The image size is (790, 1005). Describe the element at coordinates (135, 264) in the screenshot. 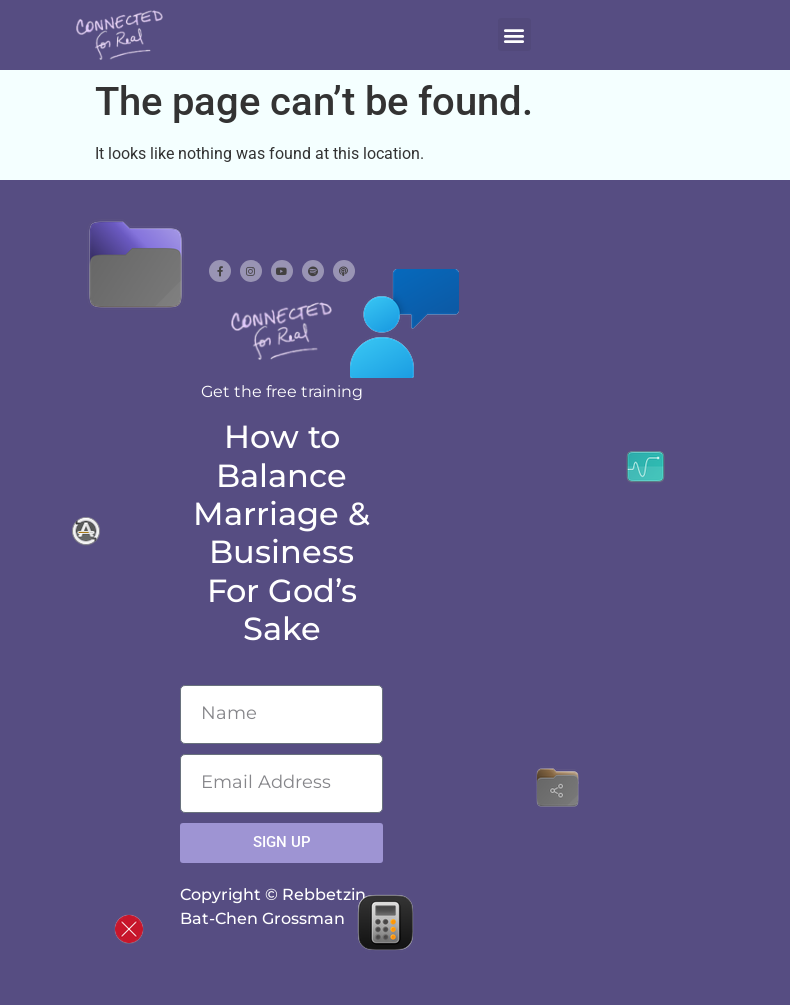

I see `an open folder in the file system` at that location.